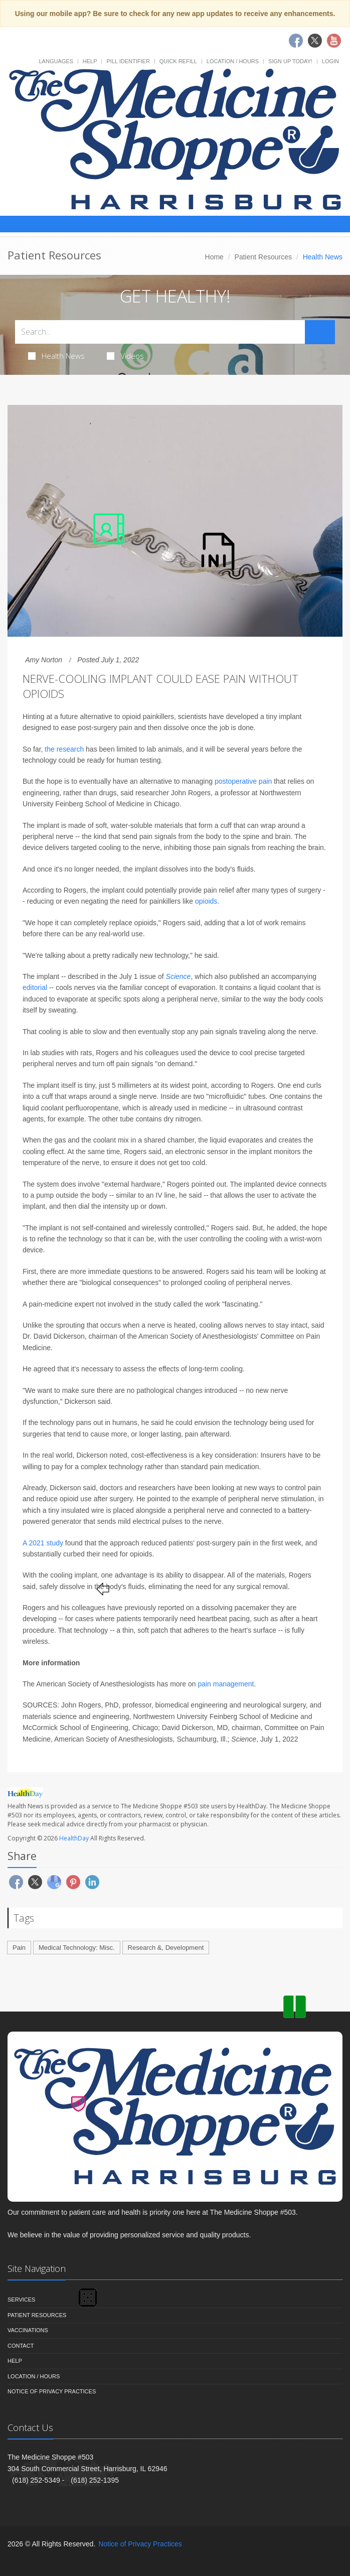 The width and height of the screenshot is (350, 2576). I want to click on go back to the previous screen, so click(103, 1589).